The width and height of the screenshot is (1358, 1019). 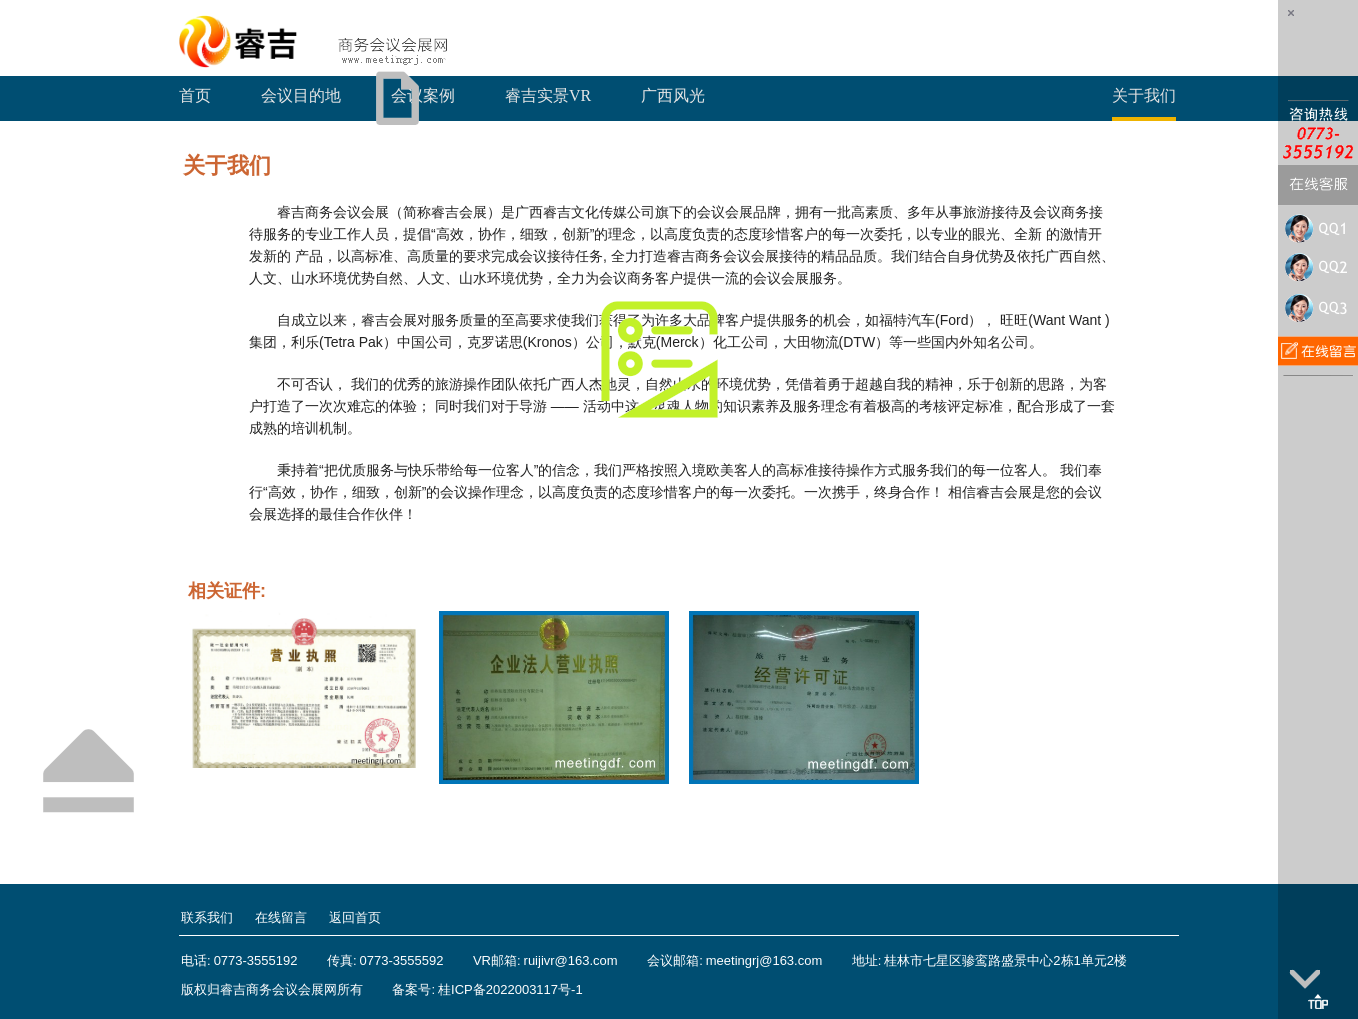 I want to click on eject disc or removable media, so click(x=88, y=774).